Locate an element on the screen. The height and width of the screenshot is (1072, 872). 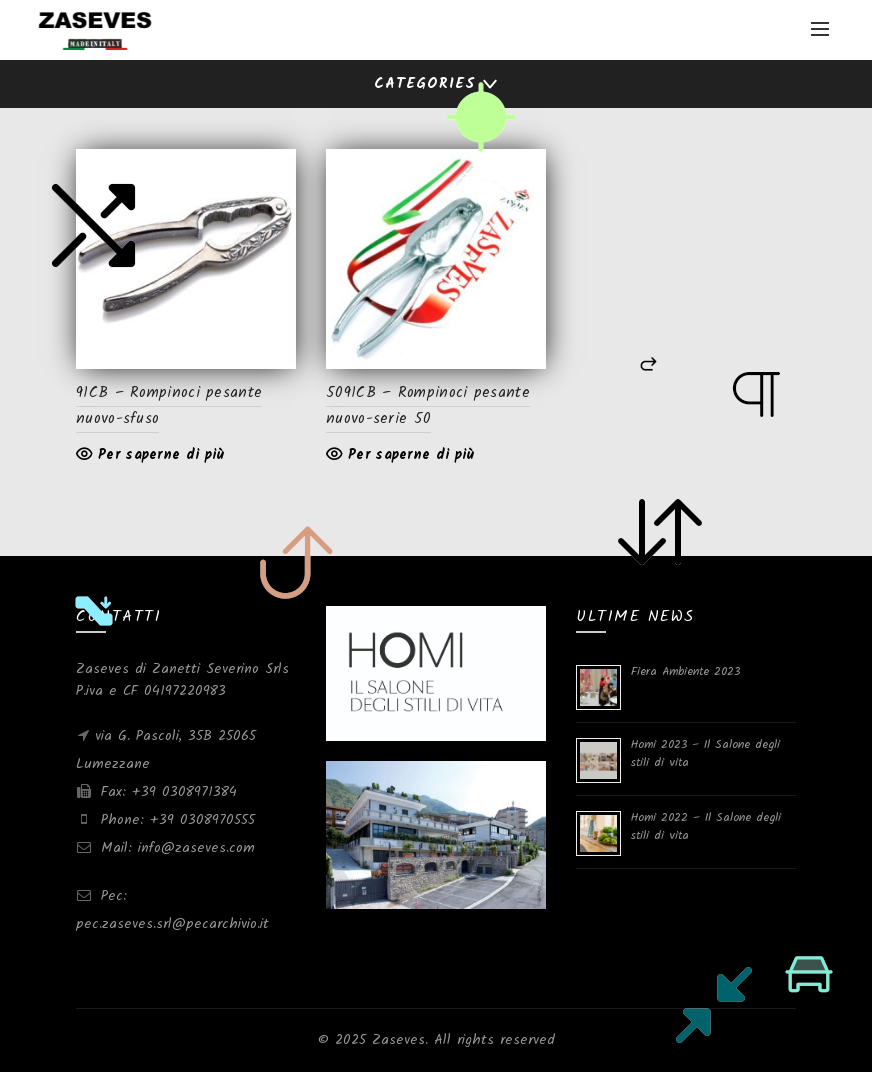
center map on current location is located at coordinates (481, 117).